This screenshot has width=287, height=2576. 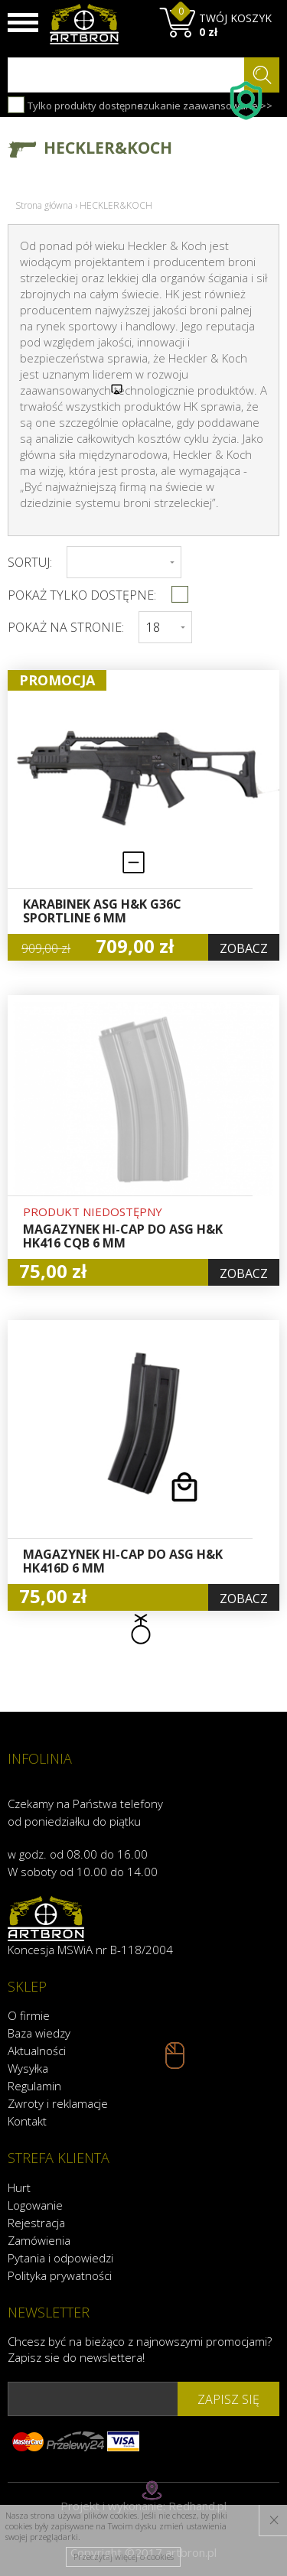 What do you see at coordinates (174, 2055) in the screenshot?
I see `indicates left mouse button click action` at bounding box center [174, 2055].